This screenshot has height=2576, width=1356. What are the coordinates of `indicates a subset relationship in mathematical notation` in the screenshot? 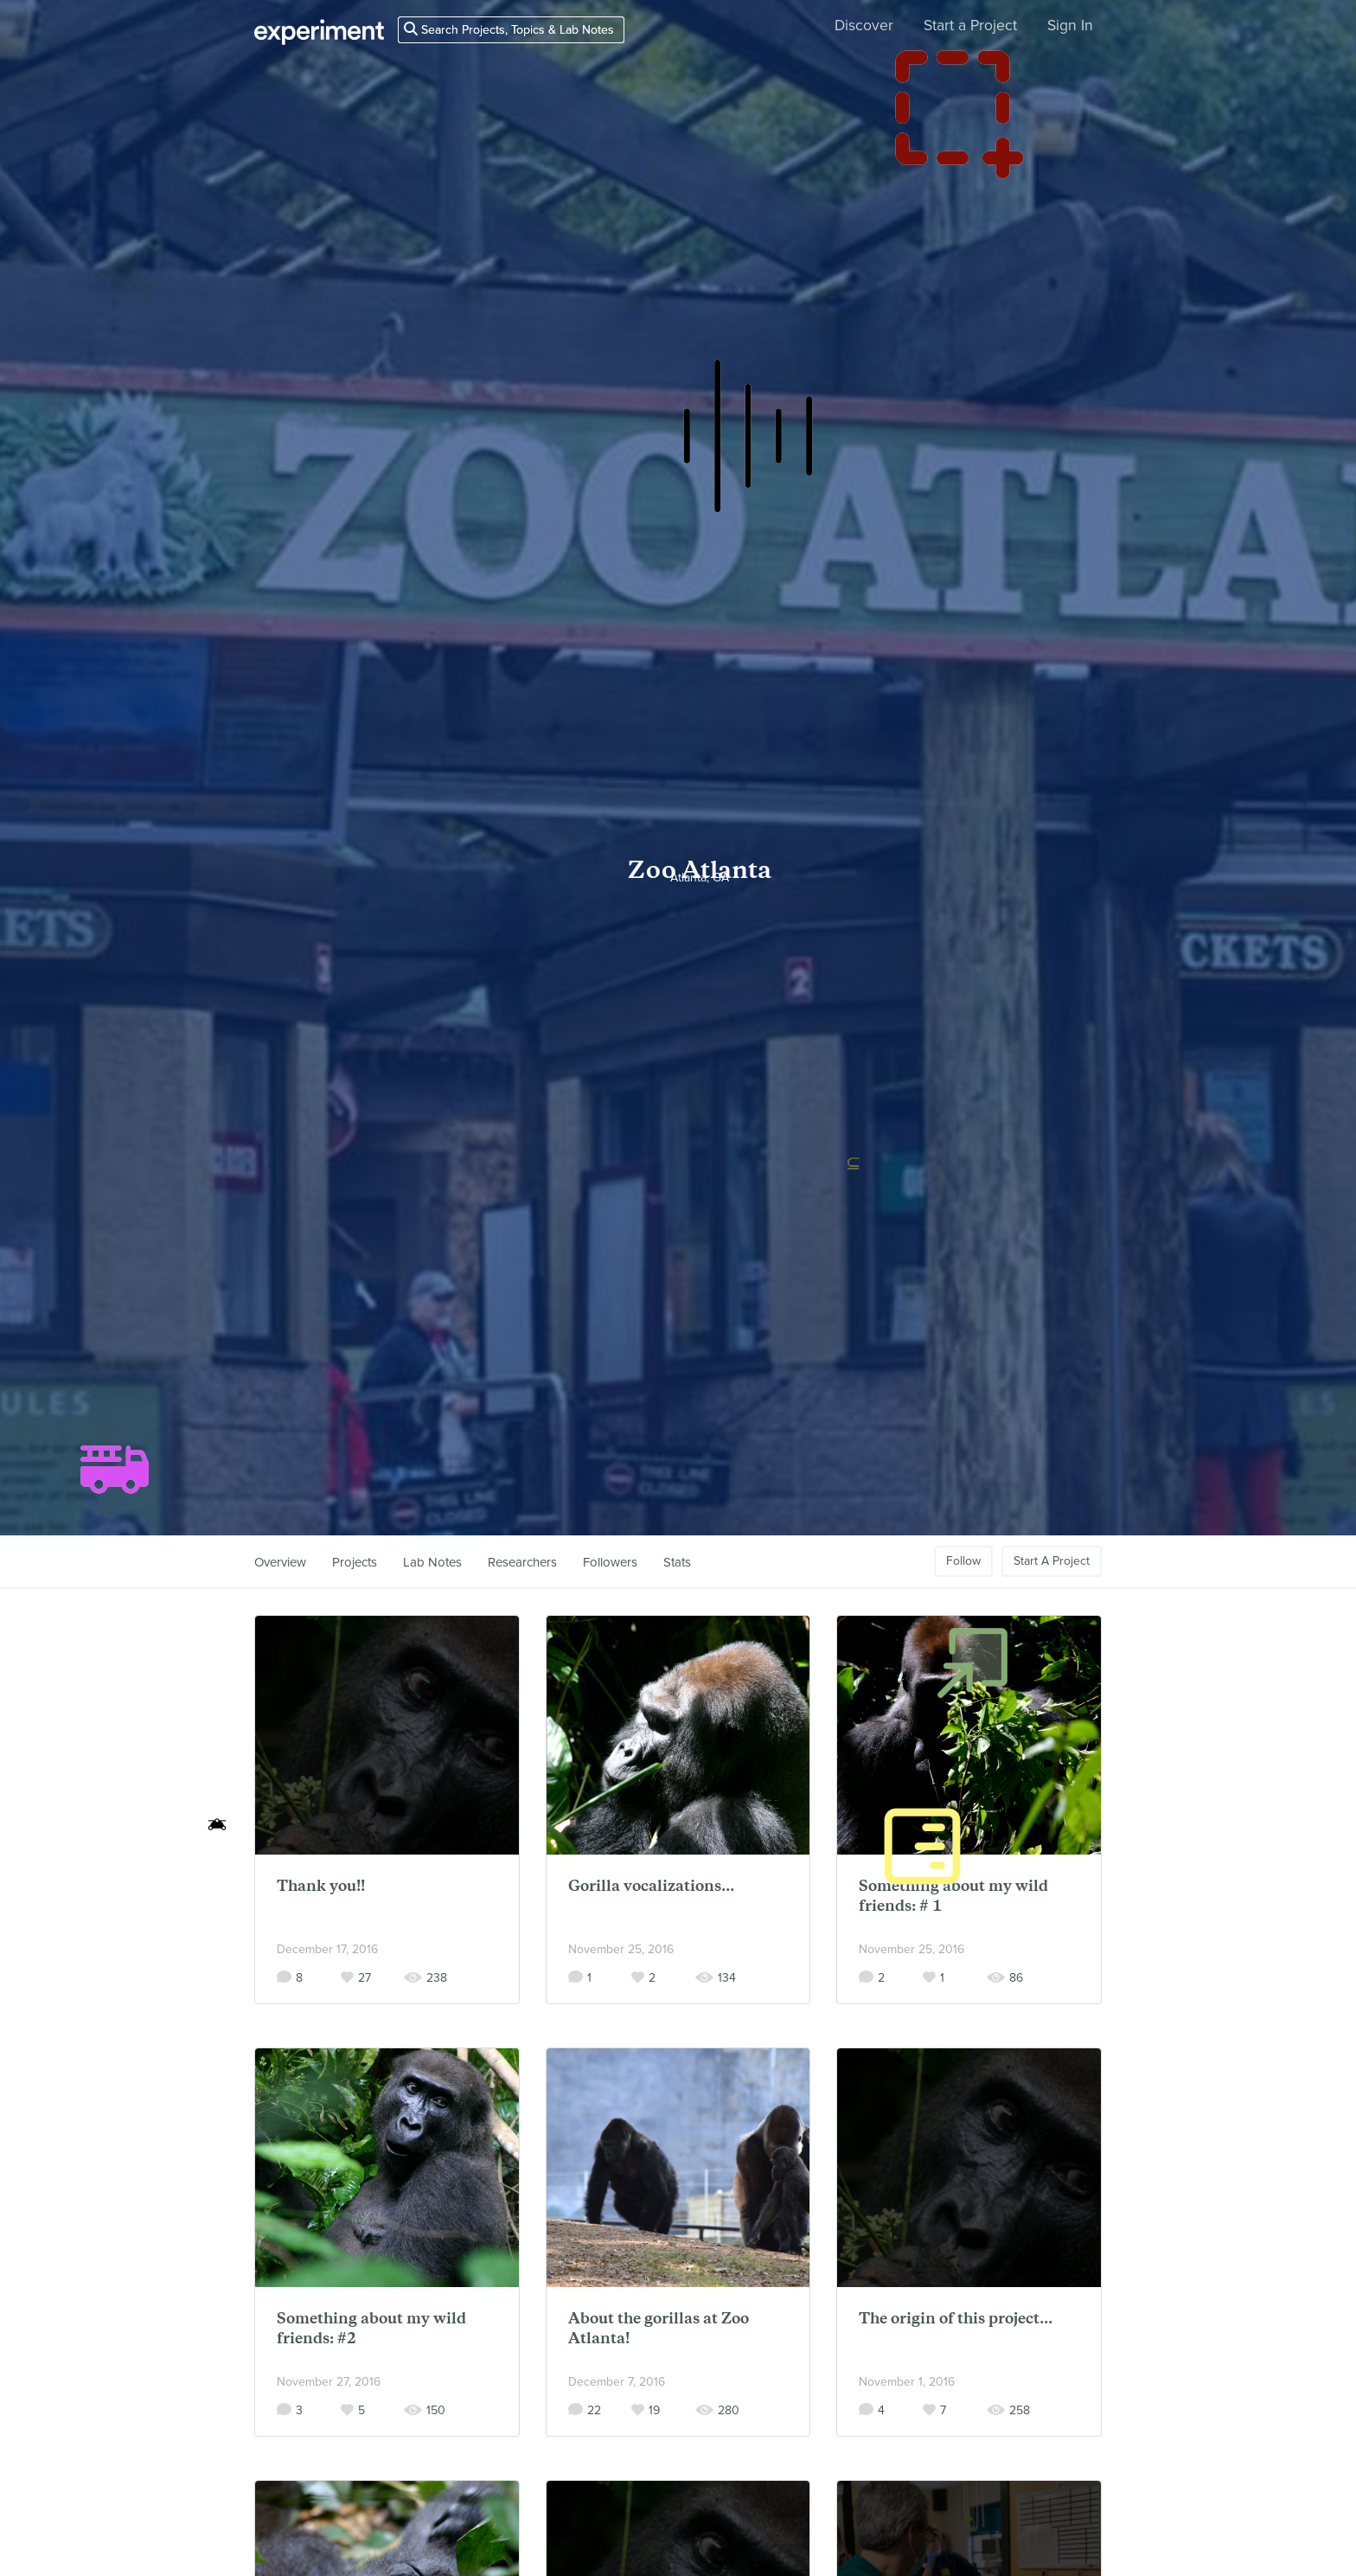 It's located at (854, 1163).